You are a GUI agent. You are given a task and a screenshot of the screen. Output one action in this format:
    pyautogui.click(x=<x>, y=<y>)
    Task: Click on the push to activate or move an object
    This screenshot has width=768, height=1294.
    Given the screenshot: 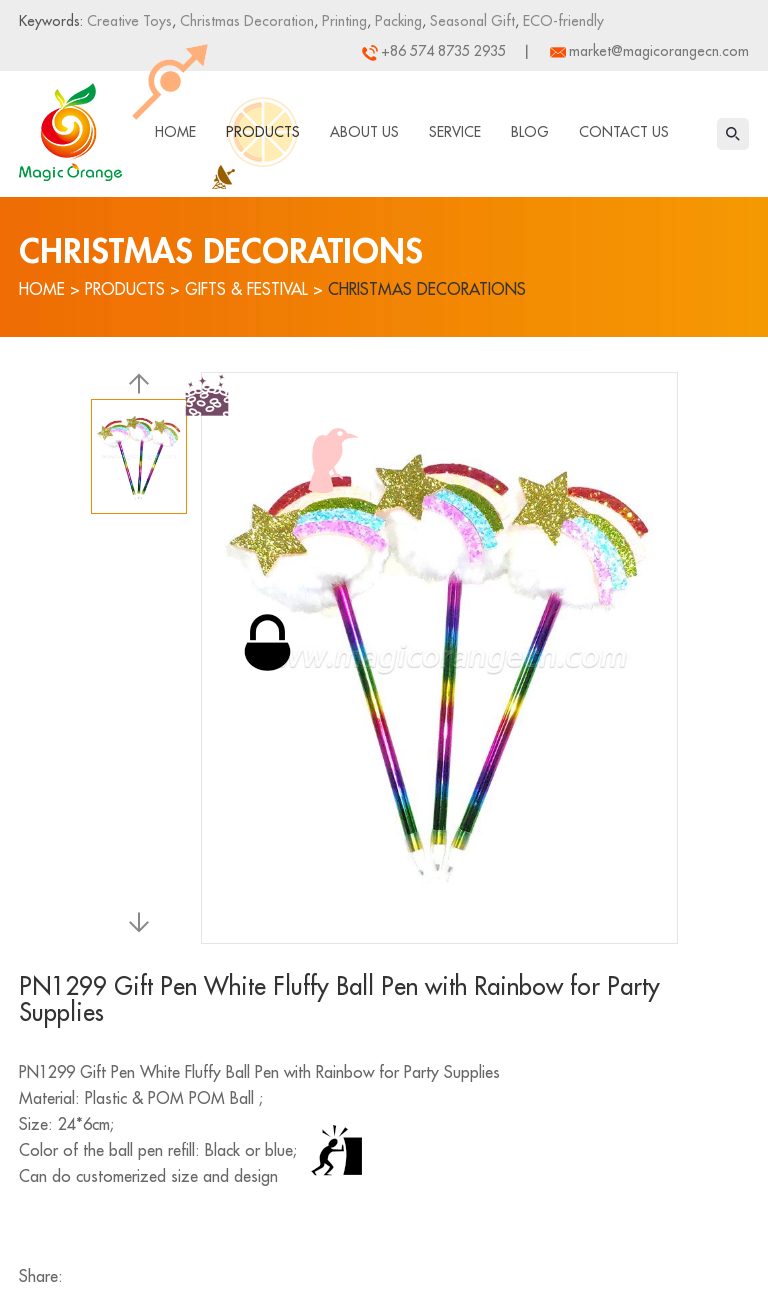 What is the action you would take?
    pyautogui.click(x=336, y=1149)
    